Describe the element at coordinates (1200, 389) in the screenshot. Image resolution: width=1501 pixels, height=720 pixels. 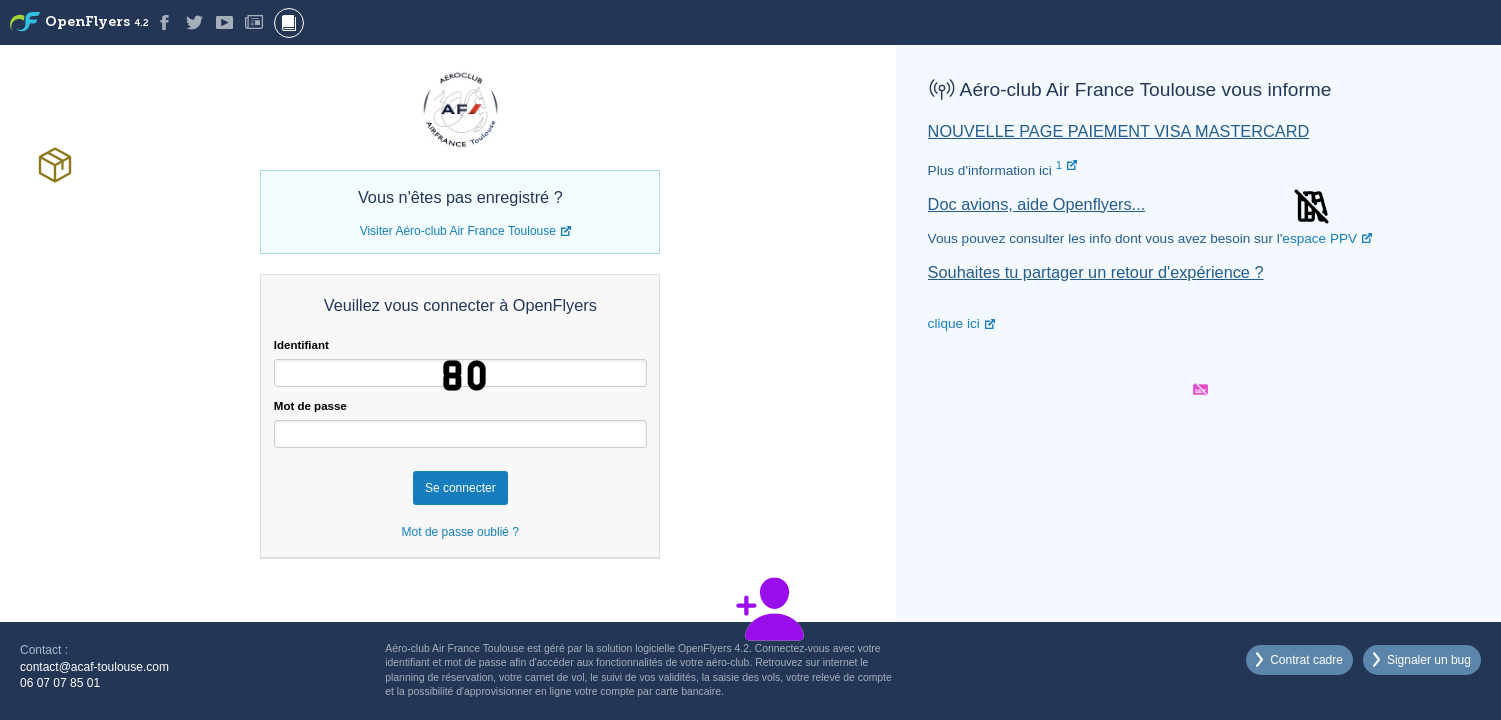
I see `disable subtitles or closed captions` at that location.